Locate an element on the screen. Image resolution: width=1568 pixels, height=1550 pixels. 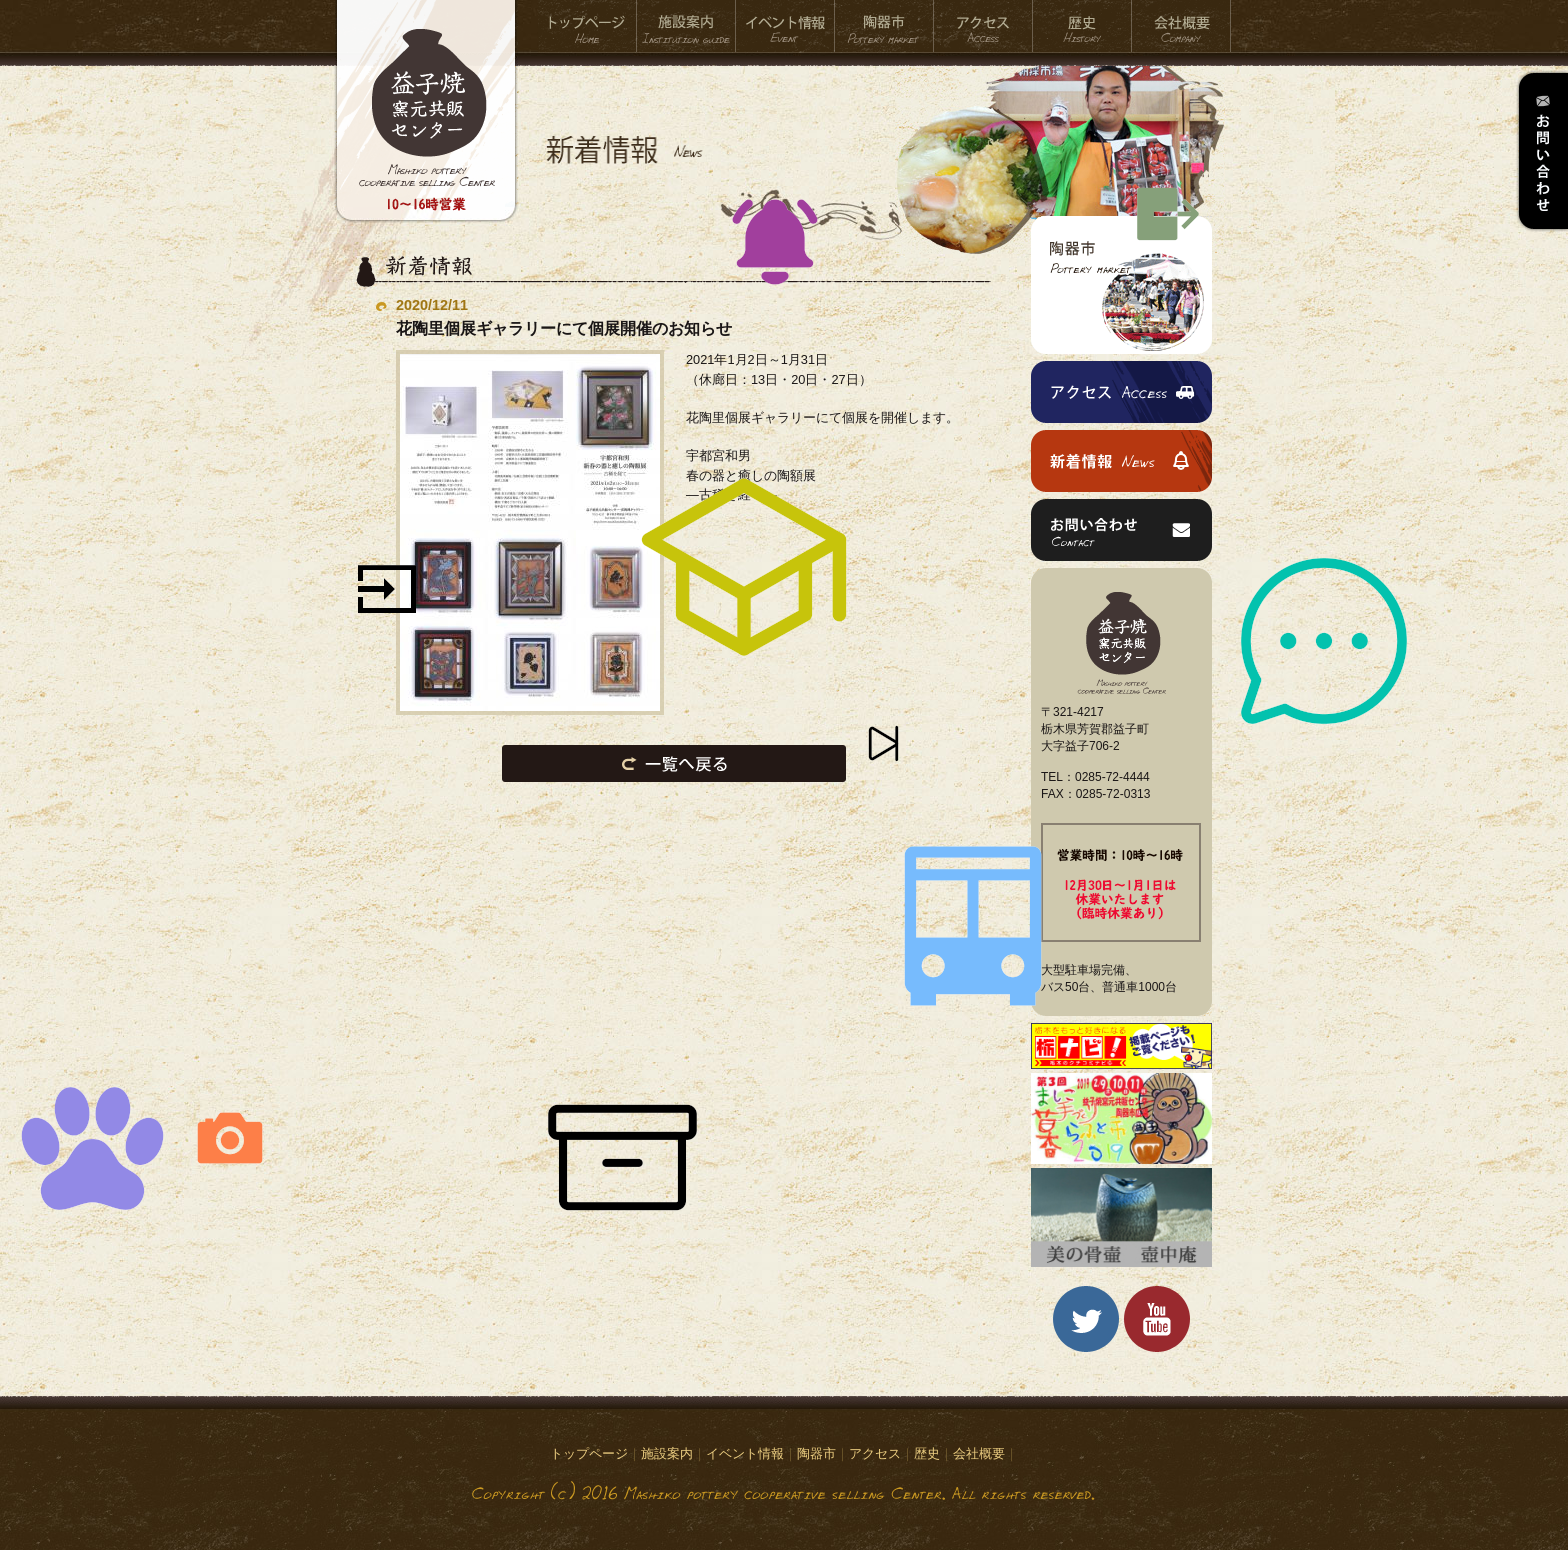
indicates new notifications are available is located at coordinates (775, 242).